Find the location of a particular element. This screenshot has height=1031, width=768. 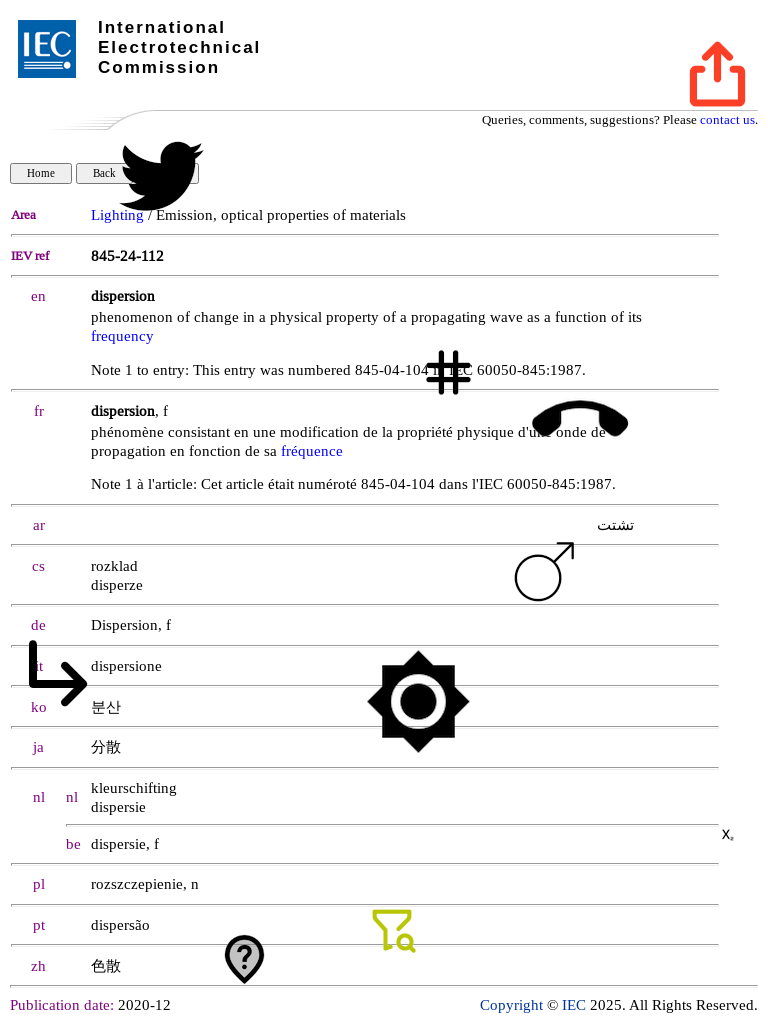

view hashtags or tagged content is located at coordinates (448, 372).